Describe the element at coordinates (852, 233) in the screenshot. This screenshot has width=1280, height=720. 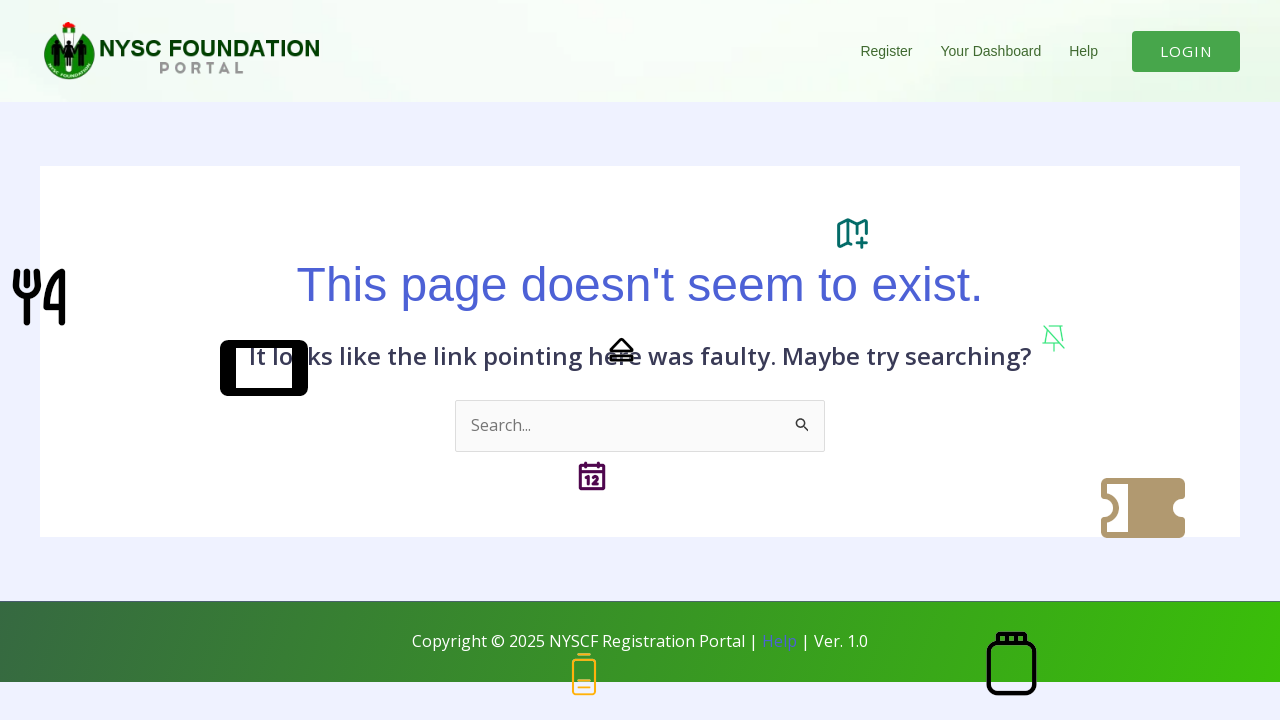
I see `add a new location to the map` at that location.